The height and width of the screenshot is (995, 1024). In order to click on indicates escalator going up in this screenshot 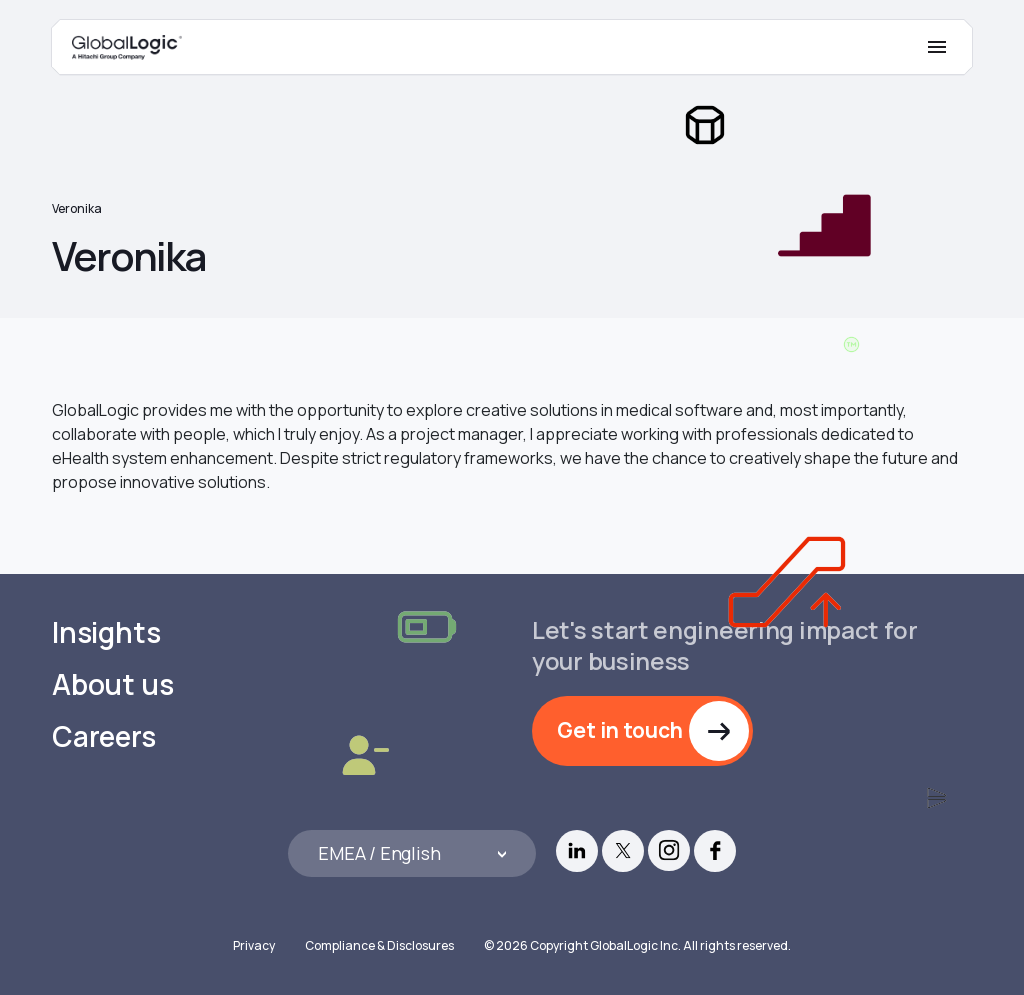, I will do `click(787, 582)`.